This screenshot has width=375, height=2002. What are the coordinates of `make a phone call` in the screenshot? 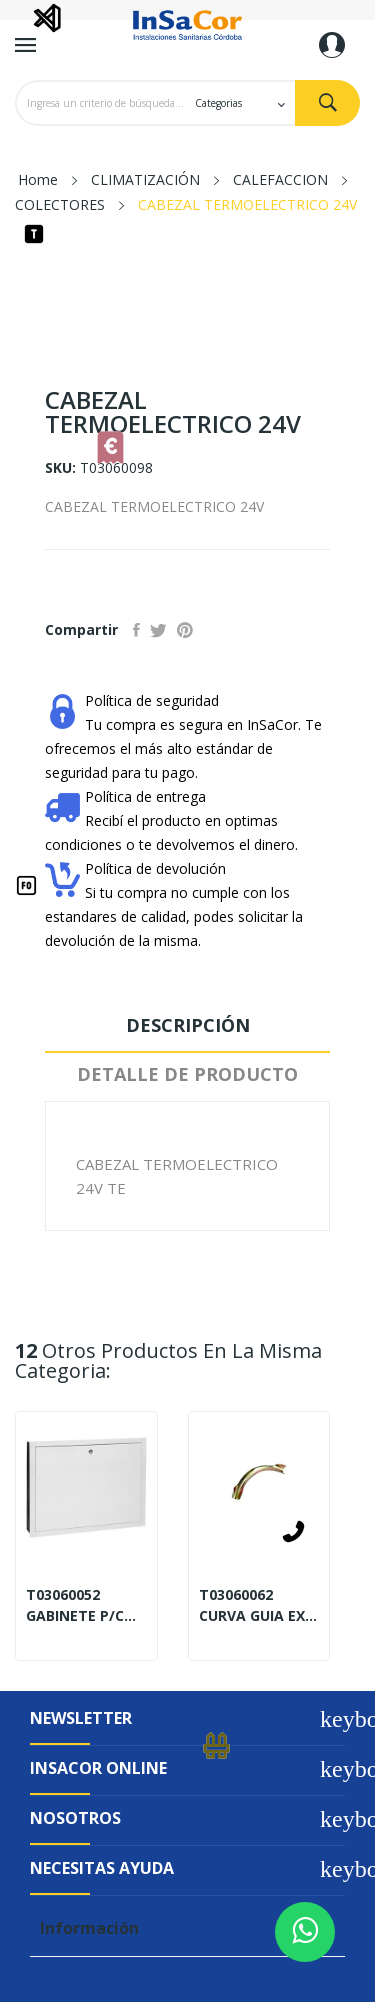 It's located at (293, 1531).